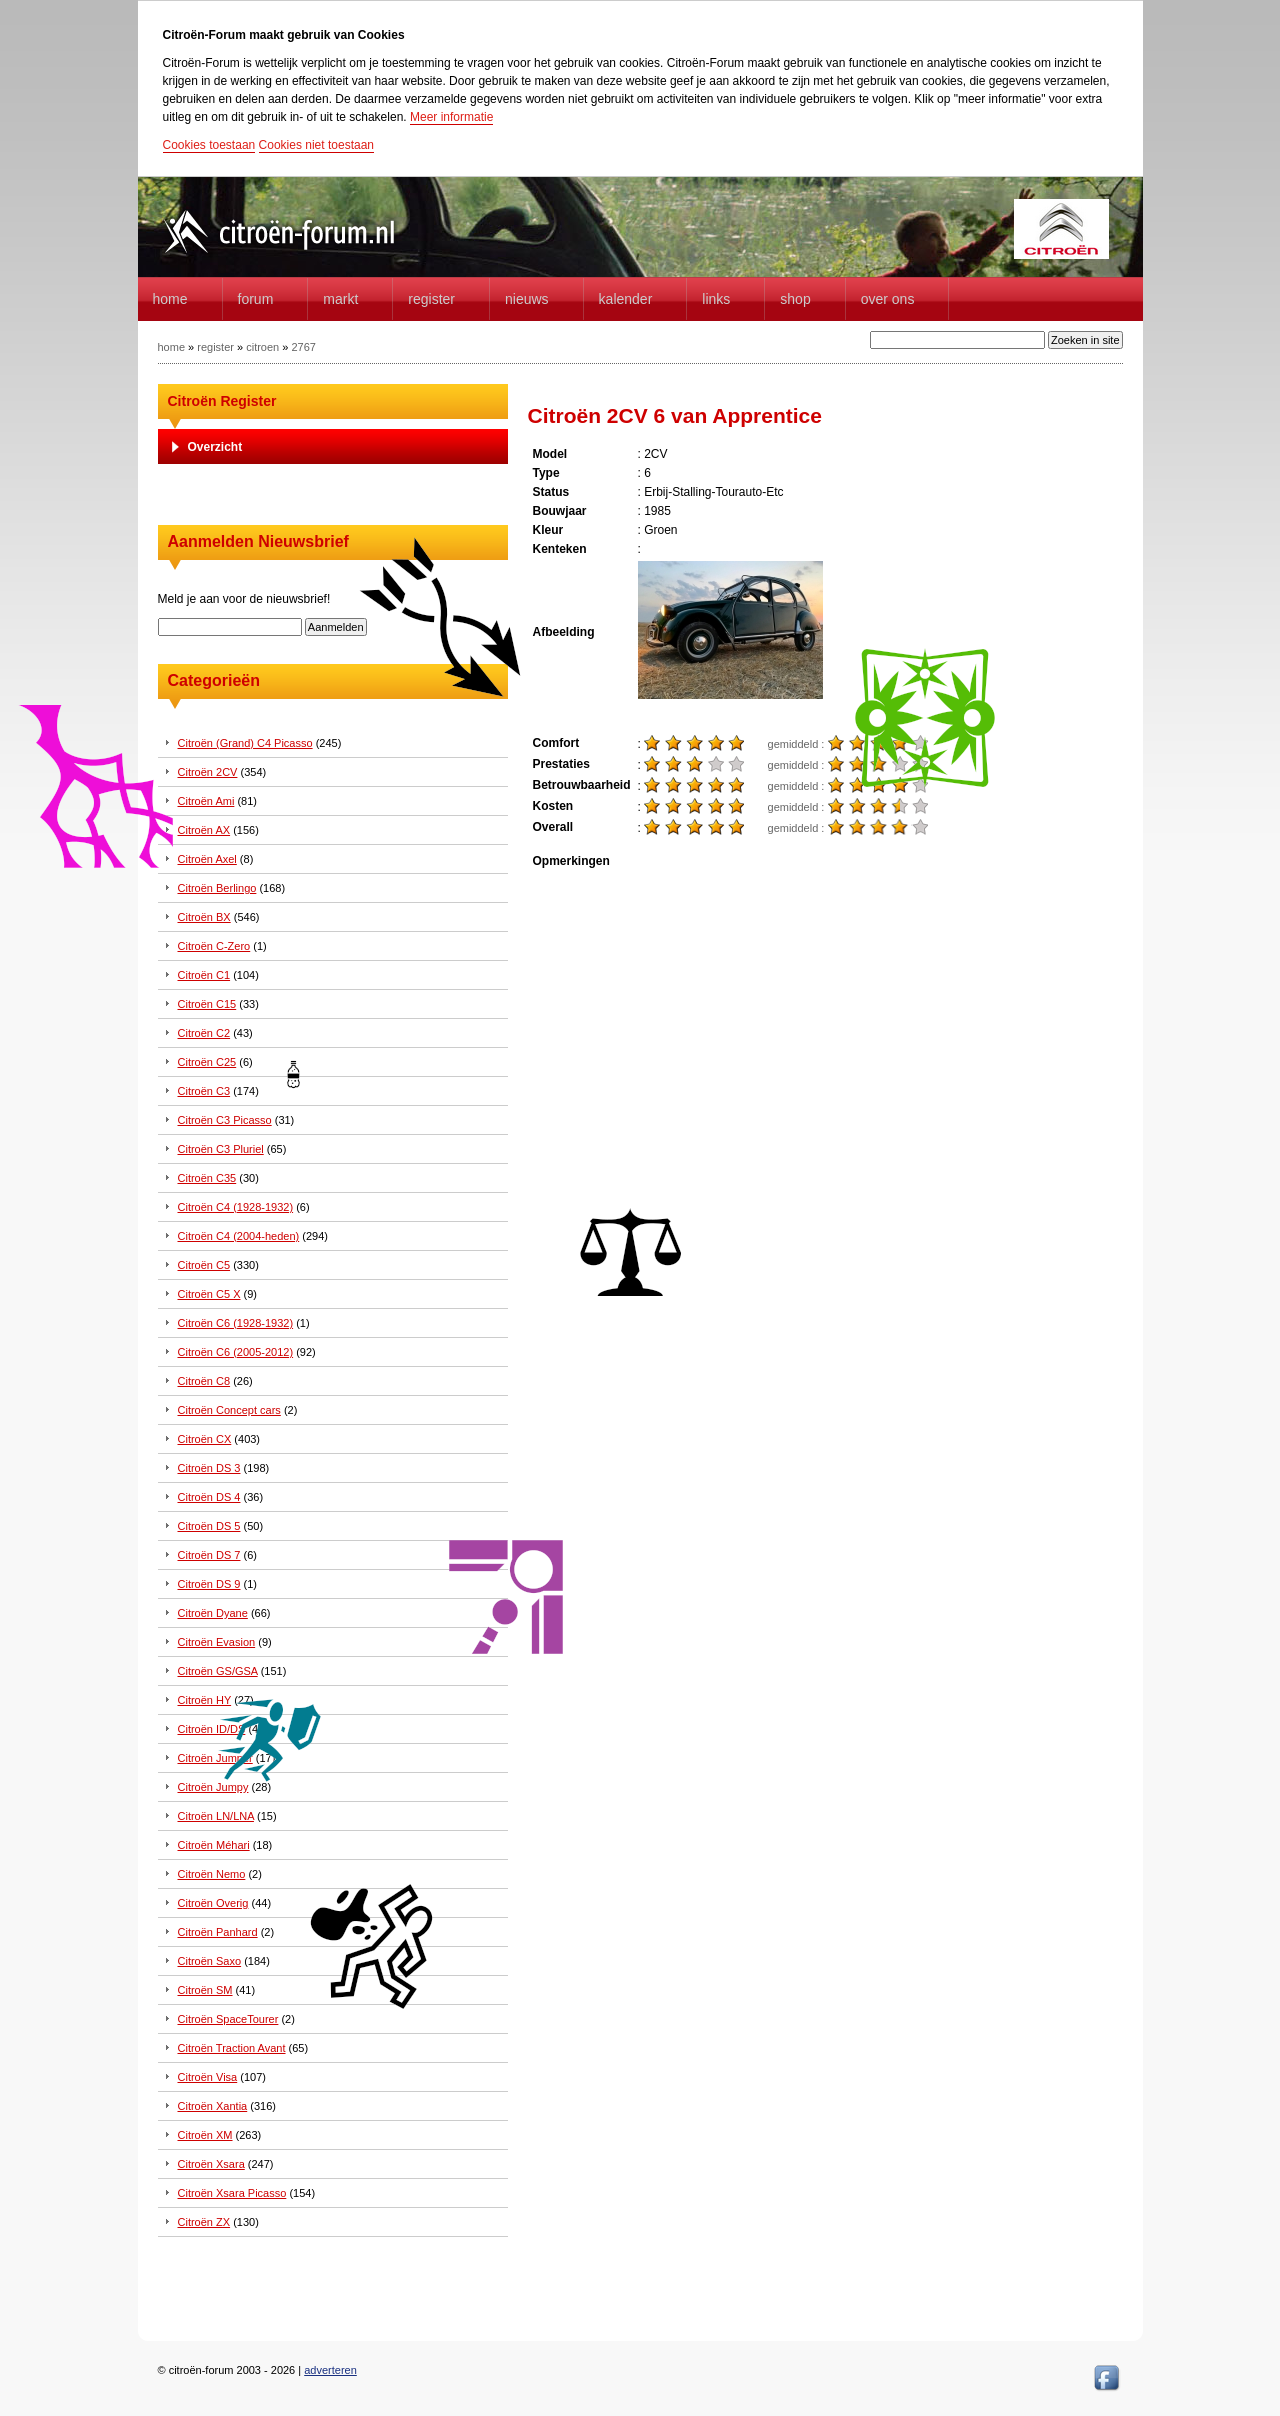 Image resolution: width=1280 pixels, height=2416 pixels. Describe the element at coordinates (91, 787) in the screenshot. I see `indicates lightning or electrical damage effect` at that location.